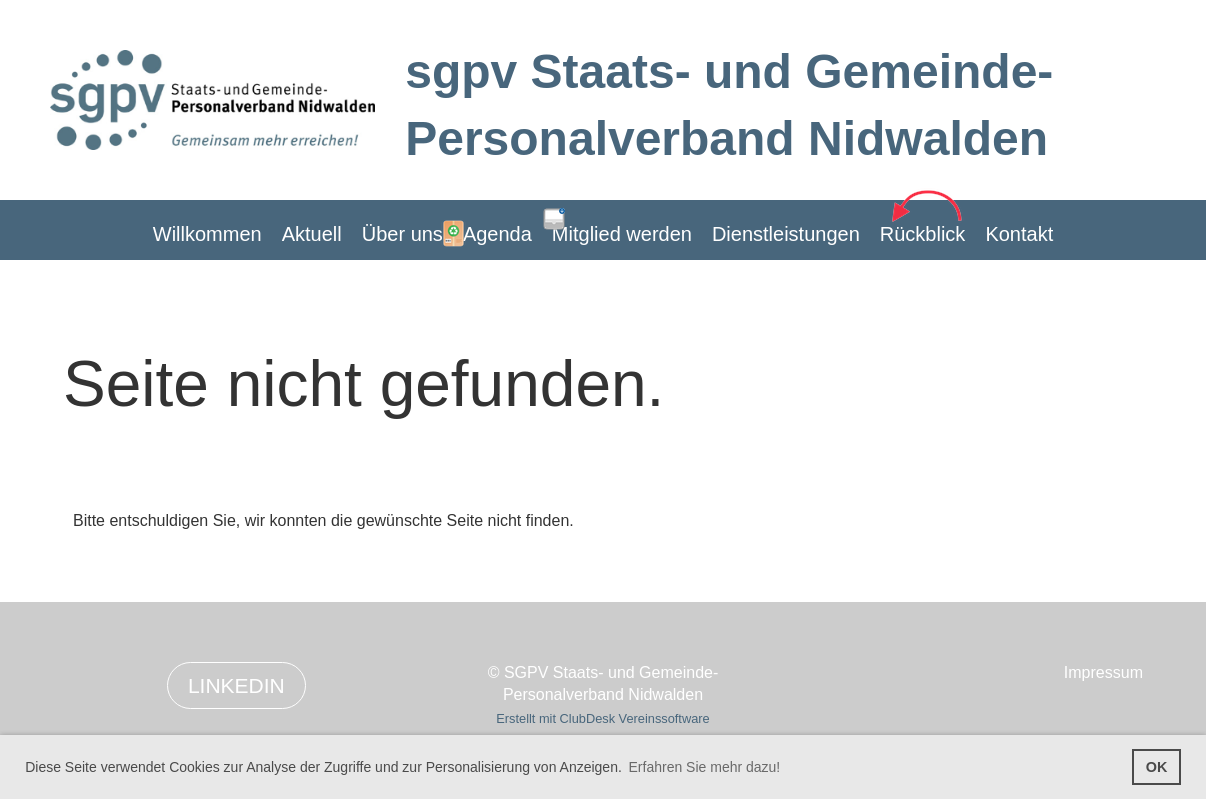  What do you see at coordinates (453, 233) in the screenshot?
I see `system cleanup or package removal in progress` at bounding box center [453, 233].